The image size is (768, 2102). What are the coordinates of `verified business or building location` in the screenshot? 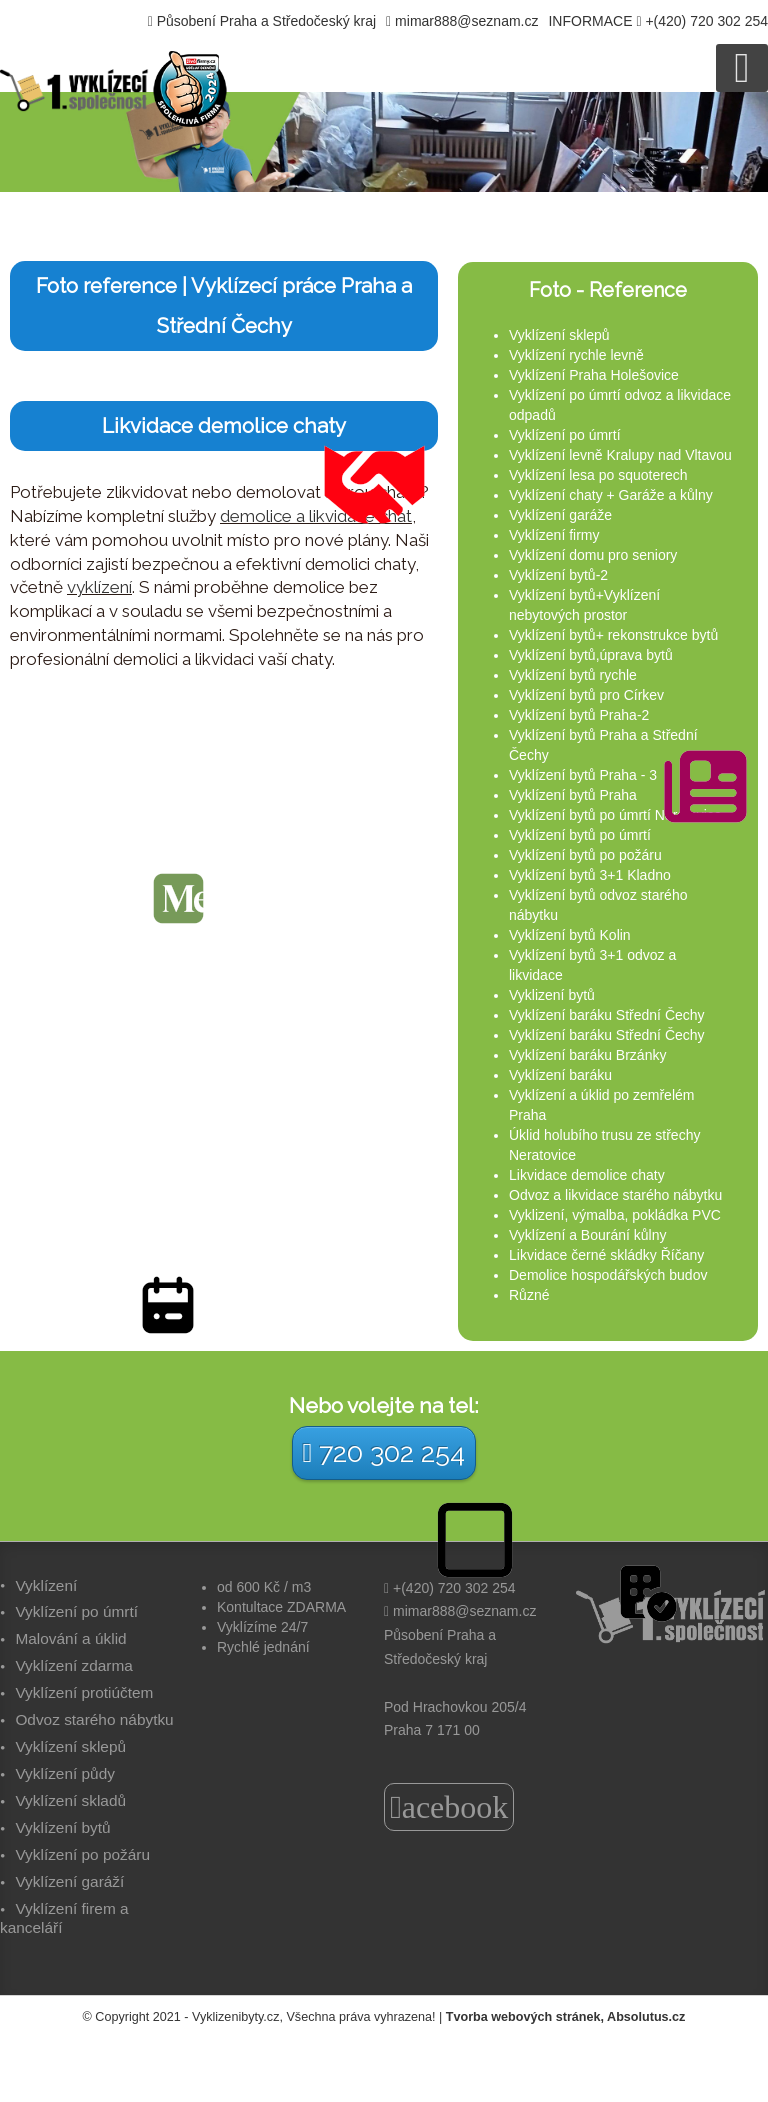 It's located at (647, 1592).